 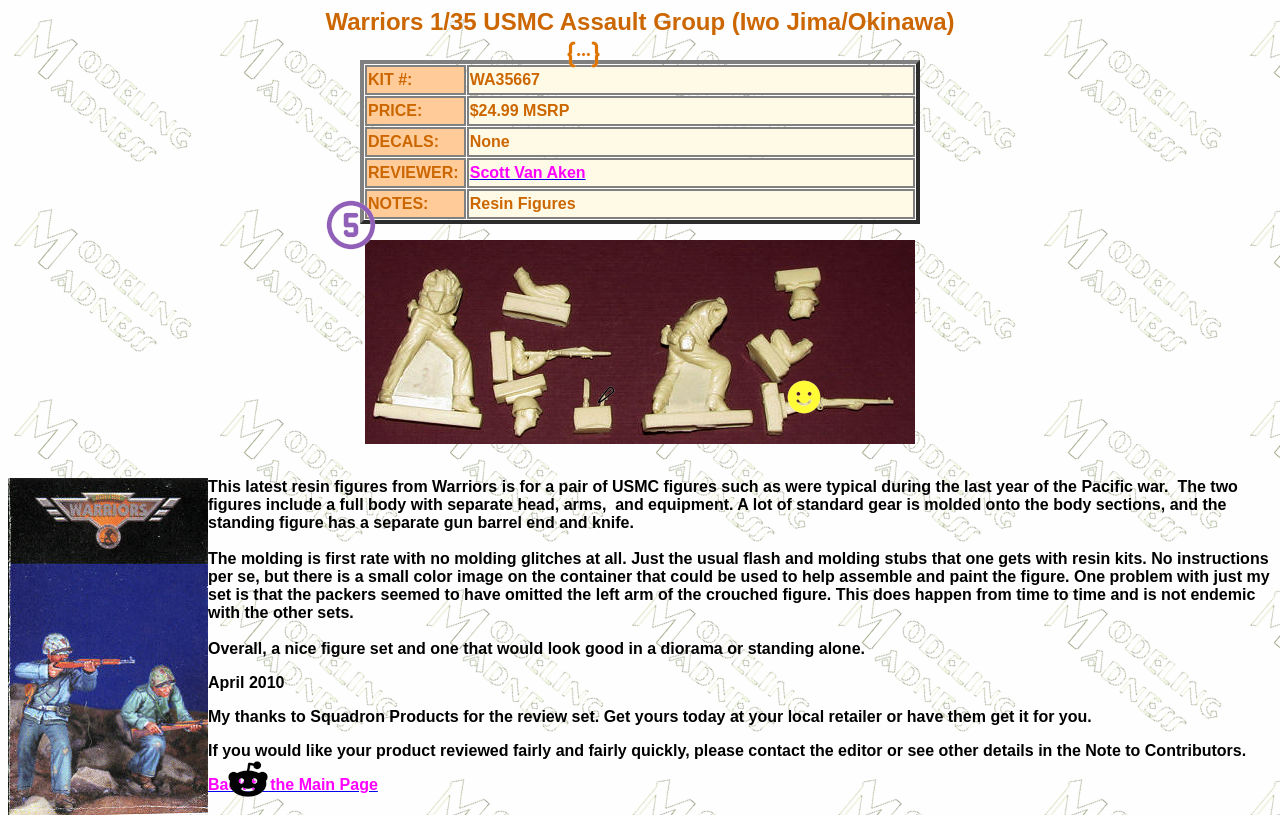 What do you see at coordinates (351, 225) in the screenshot?
I see `step 5 in a multi-step process` at bounding box center [351, 225].